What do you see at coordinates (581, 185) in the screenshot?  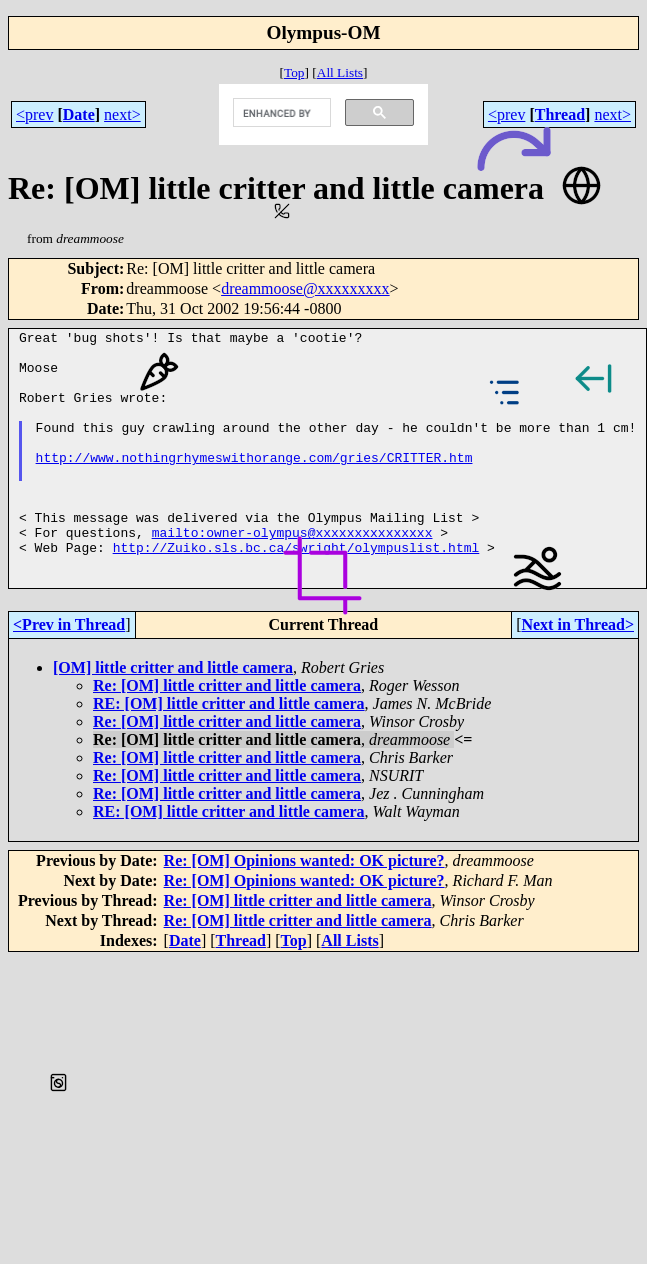 I see `switch to global or international settings` at bounding box center [581, 185].